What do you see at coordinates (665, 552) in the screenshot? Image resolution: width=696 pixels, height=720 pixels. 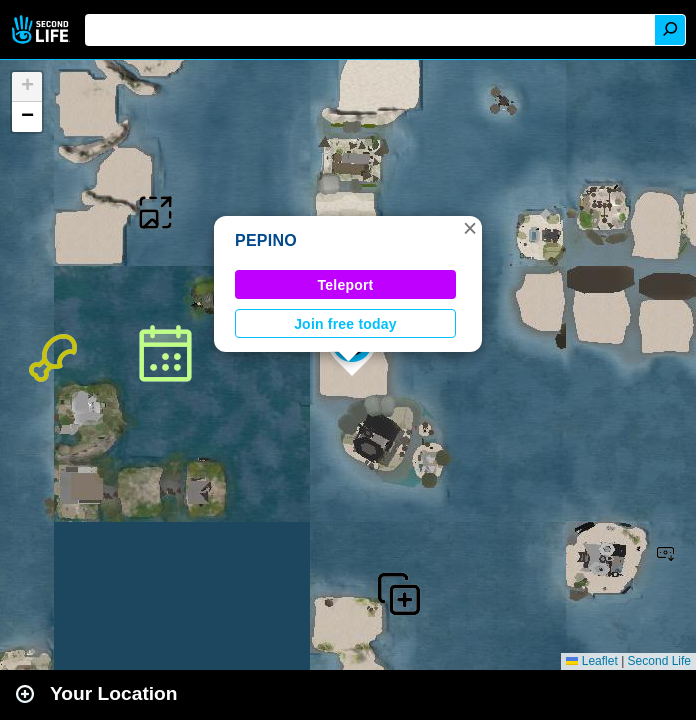 I see `receive a payment or deposit` at bounding box center [665, 552].